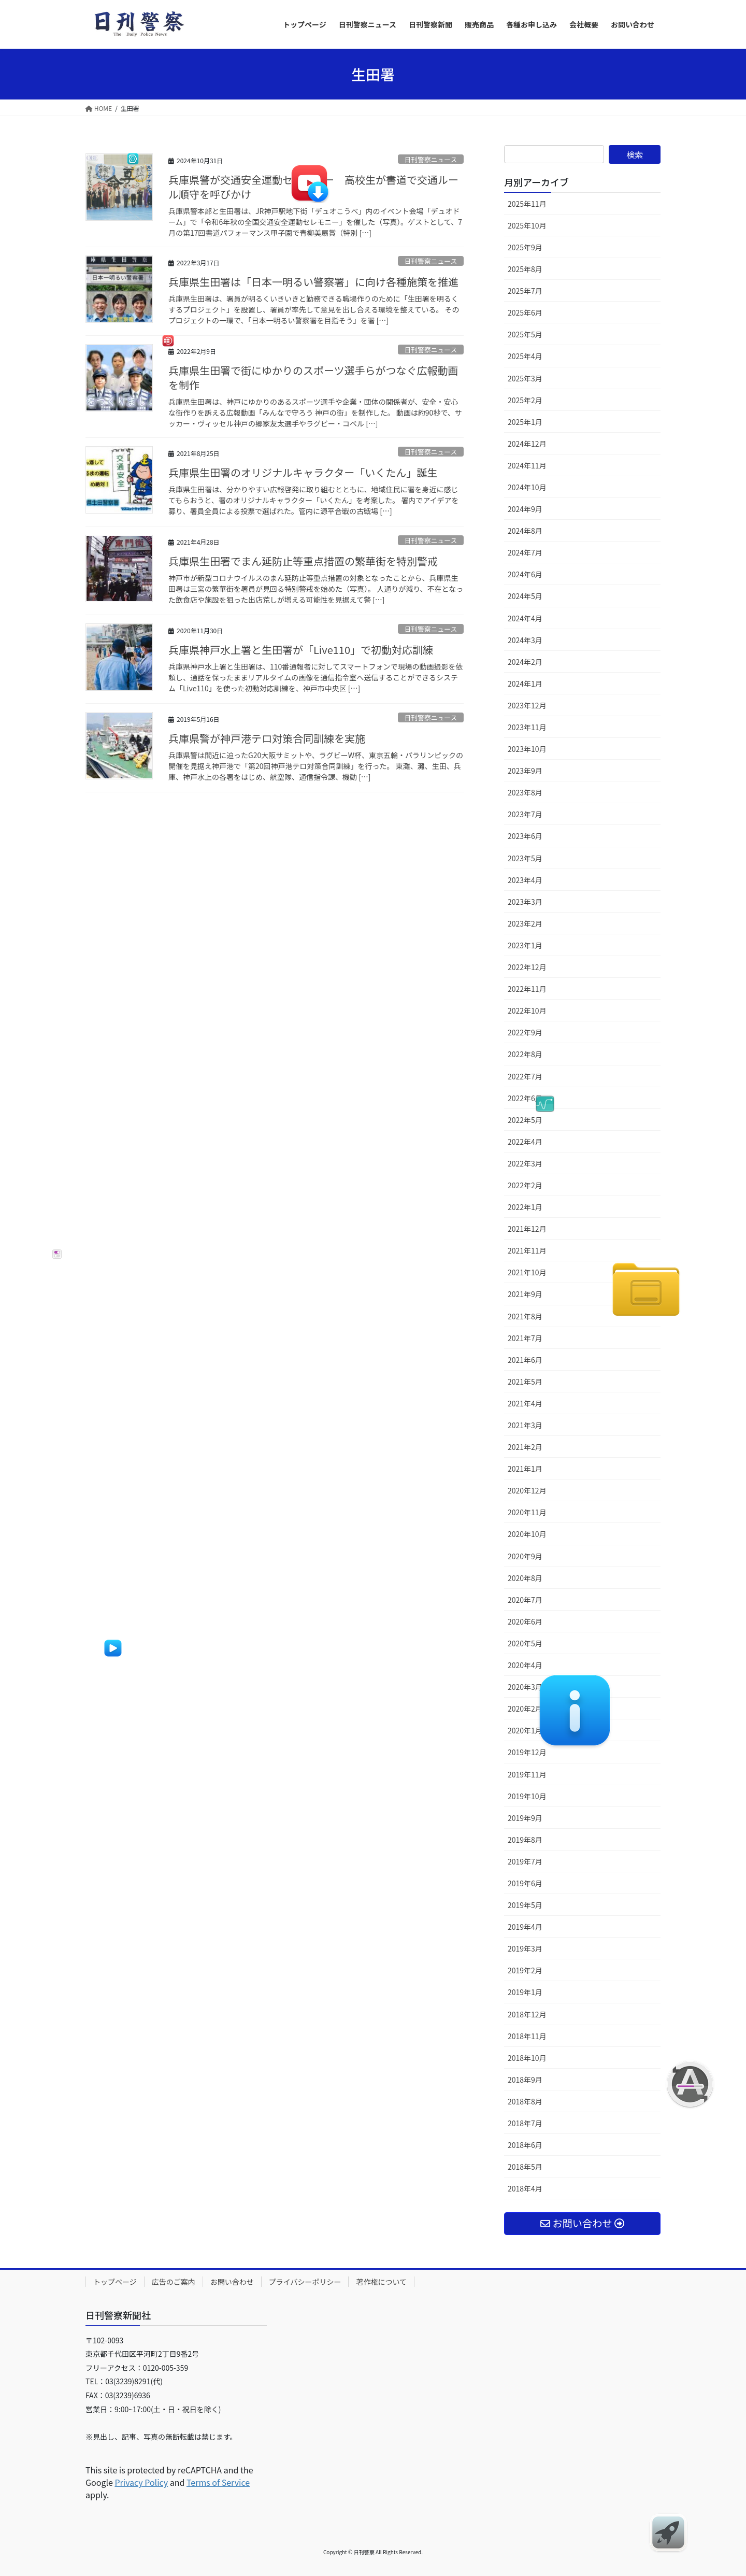  What do you see at coordinates (309, 183) in the screenshot?
I see `download videos from youtube` at bounding box center [309, 183].